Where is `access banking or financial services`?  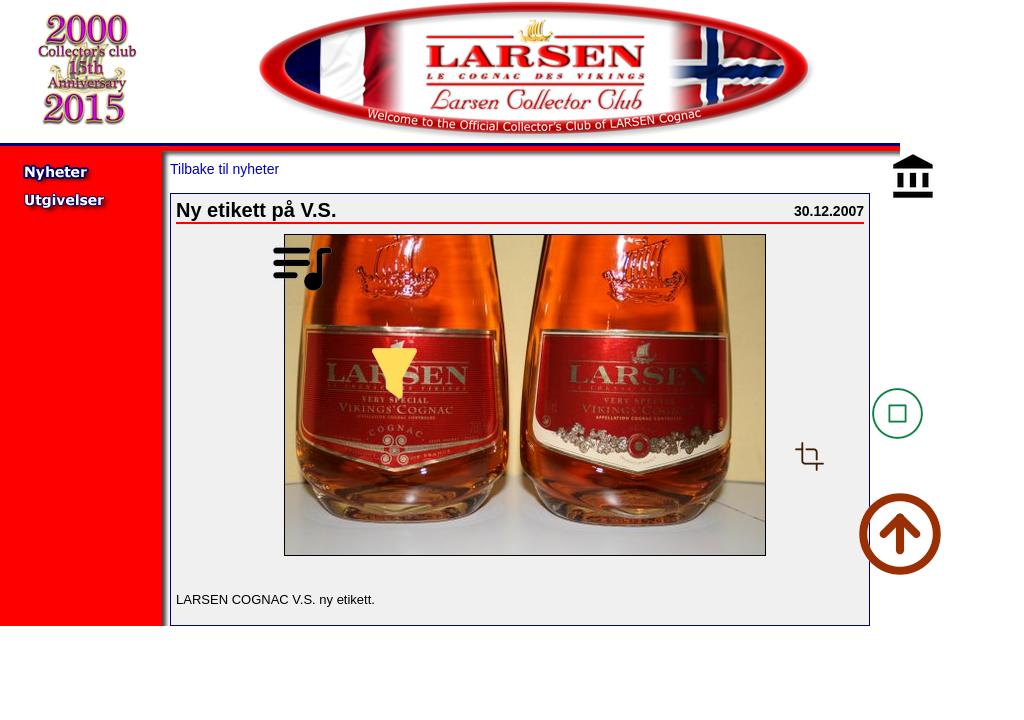
access banking or financial services is located at coordinates (914, 177).